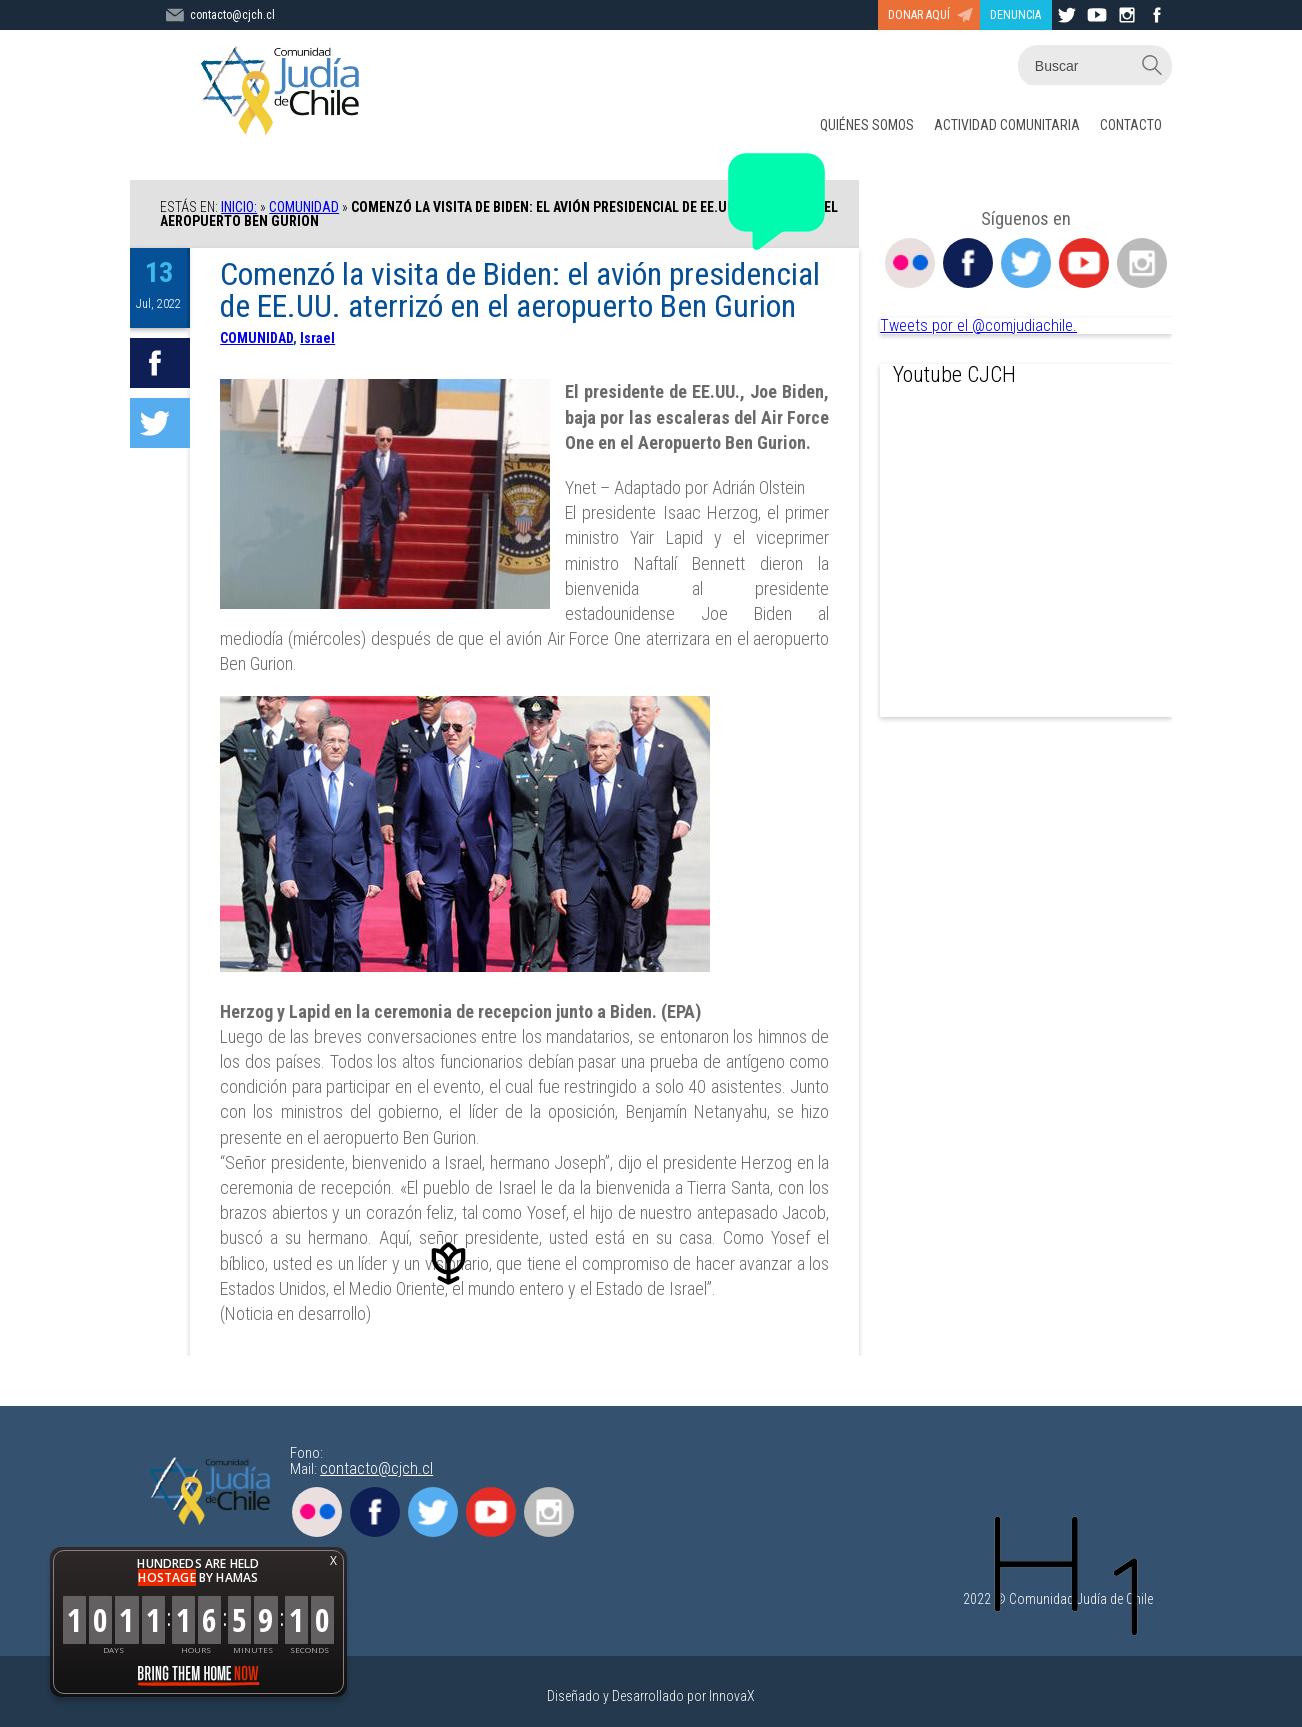 This screenshot has width=1302, height=1727. I want to click on format text as heading level 1, so click(1063, 1573).